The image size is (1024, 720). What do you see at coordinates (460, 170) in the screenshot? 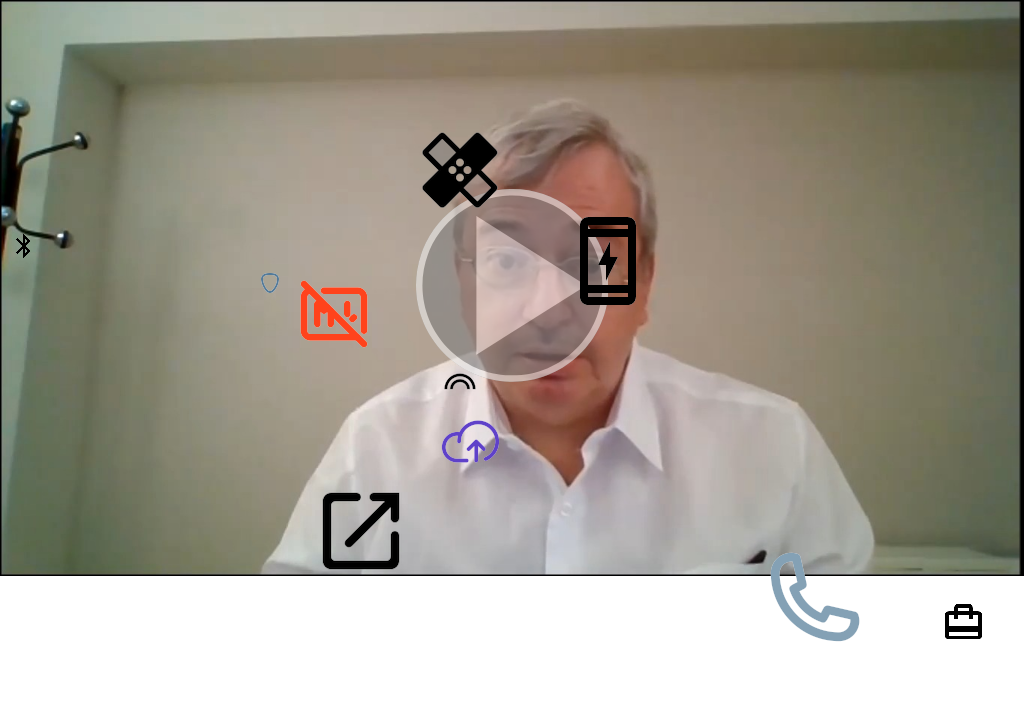
I see `apply healing or repair tool to image` at bounding box center [460, 170].